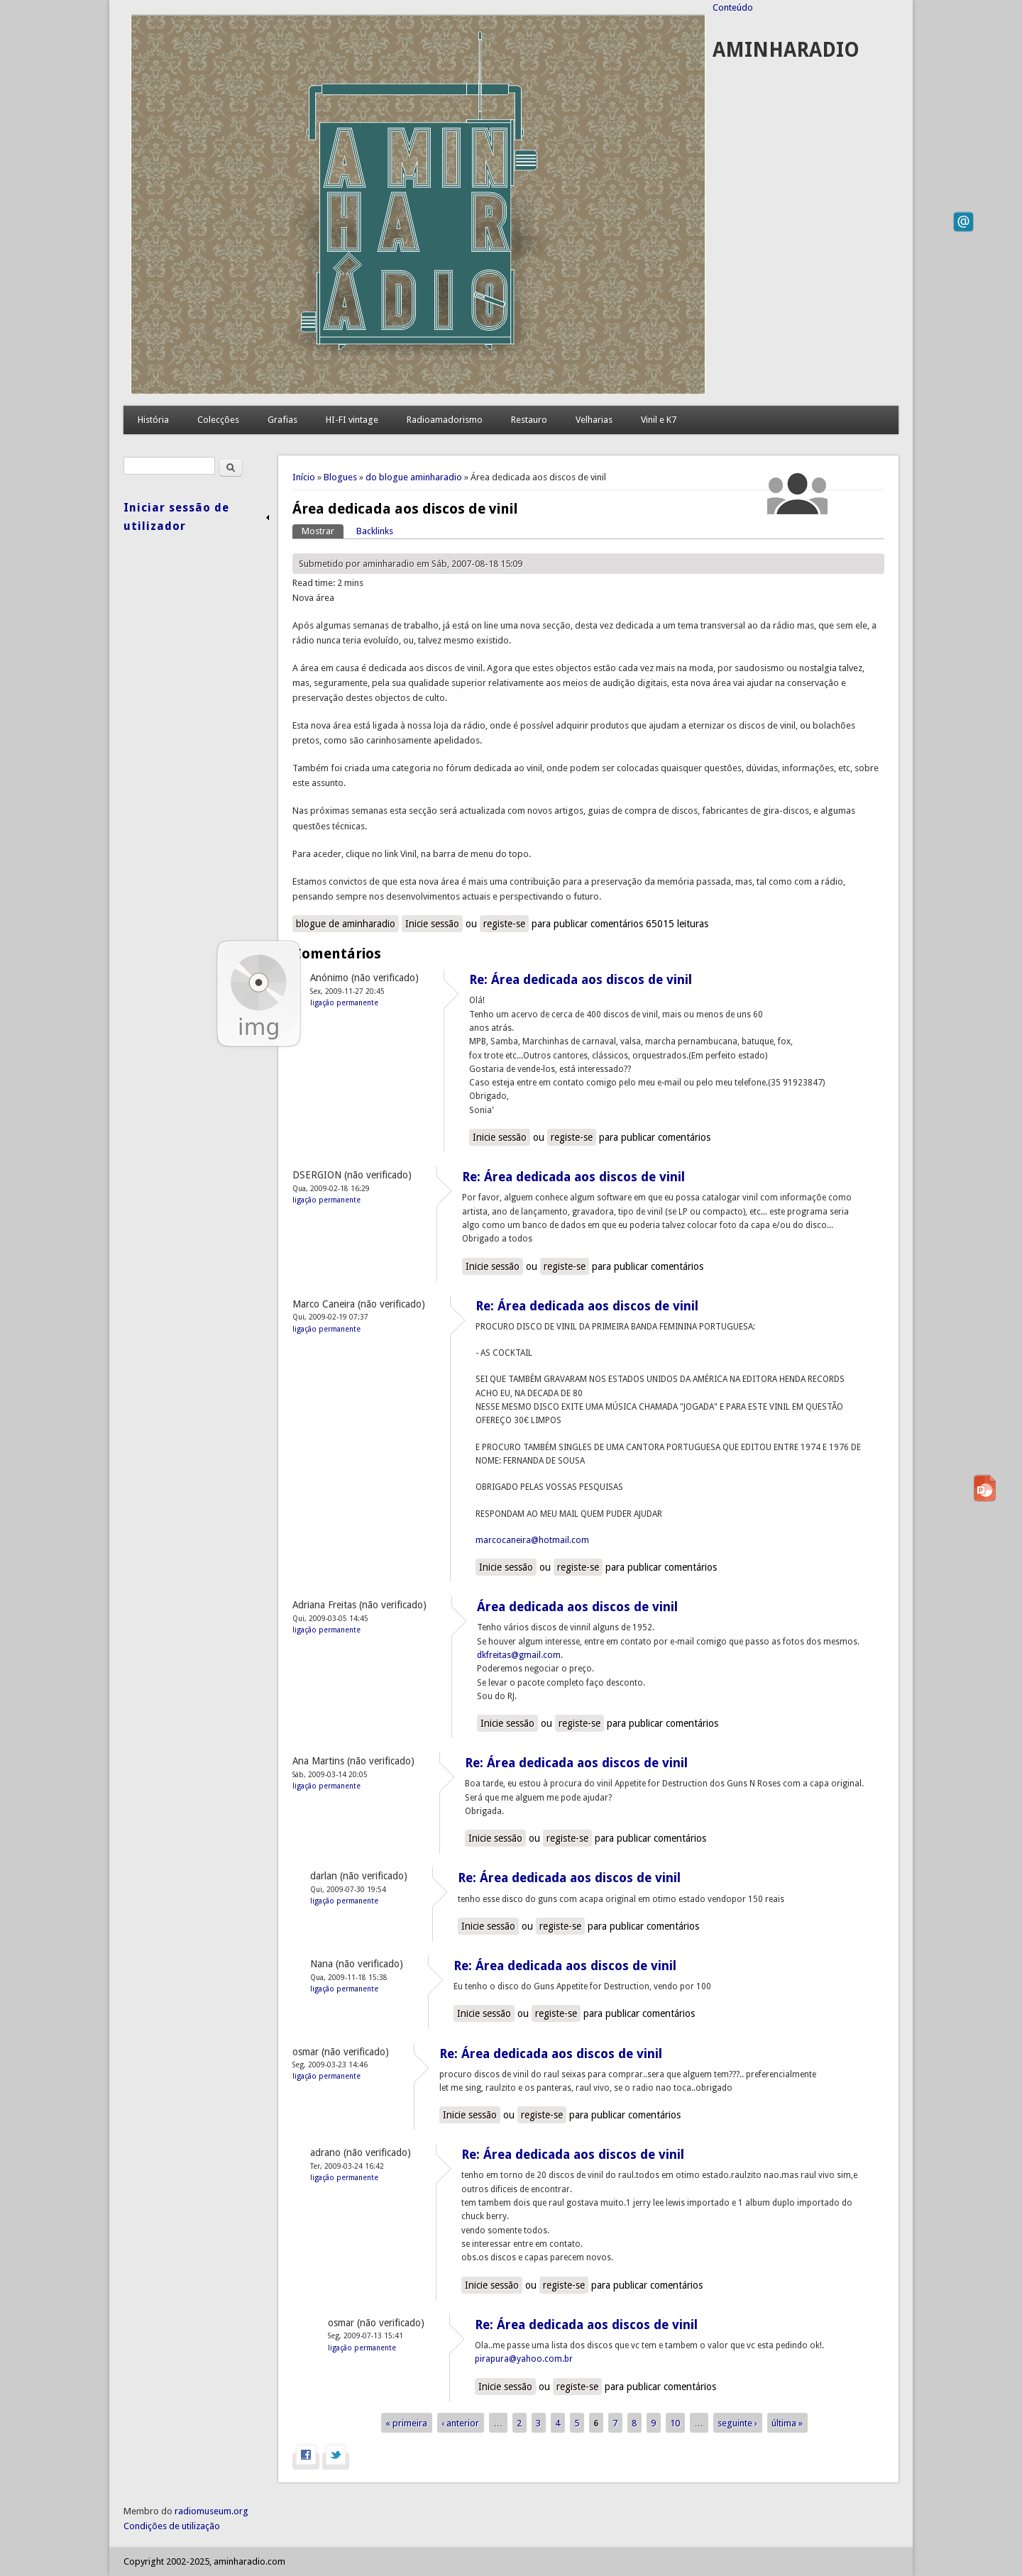  Describe the element at coordinates (797, 487) in the screenshot. I see `indicates shared access with all users` at that location.